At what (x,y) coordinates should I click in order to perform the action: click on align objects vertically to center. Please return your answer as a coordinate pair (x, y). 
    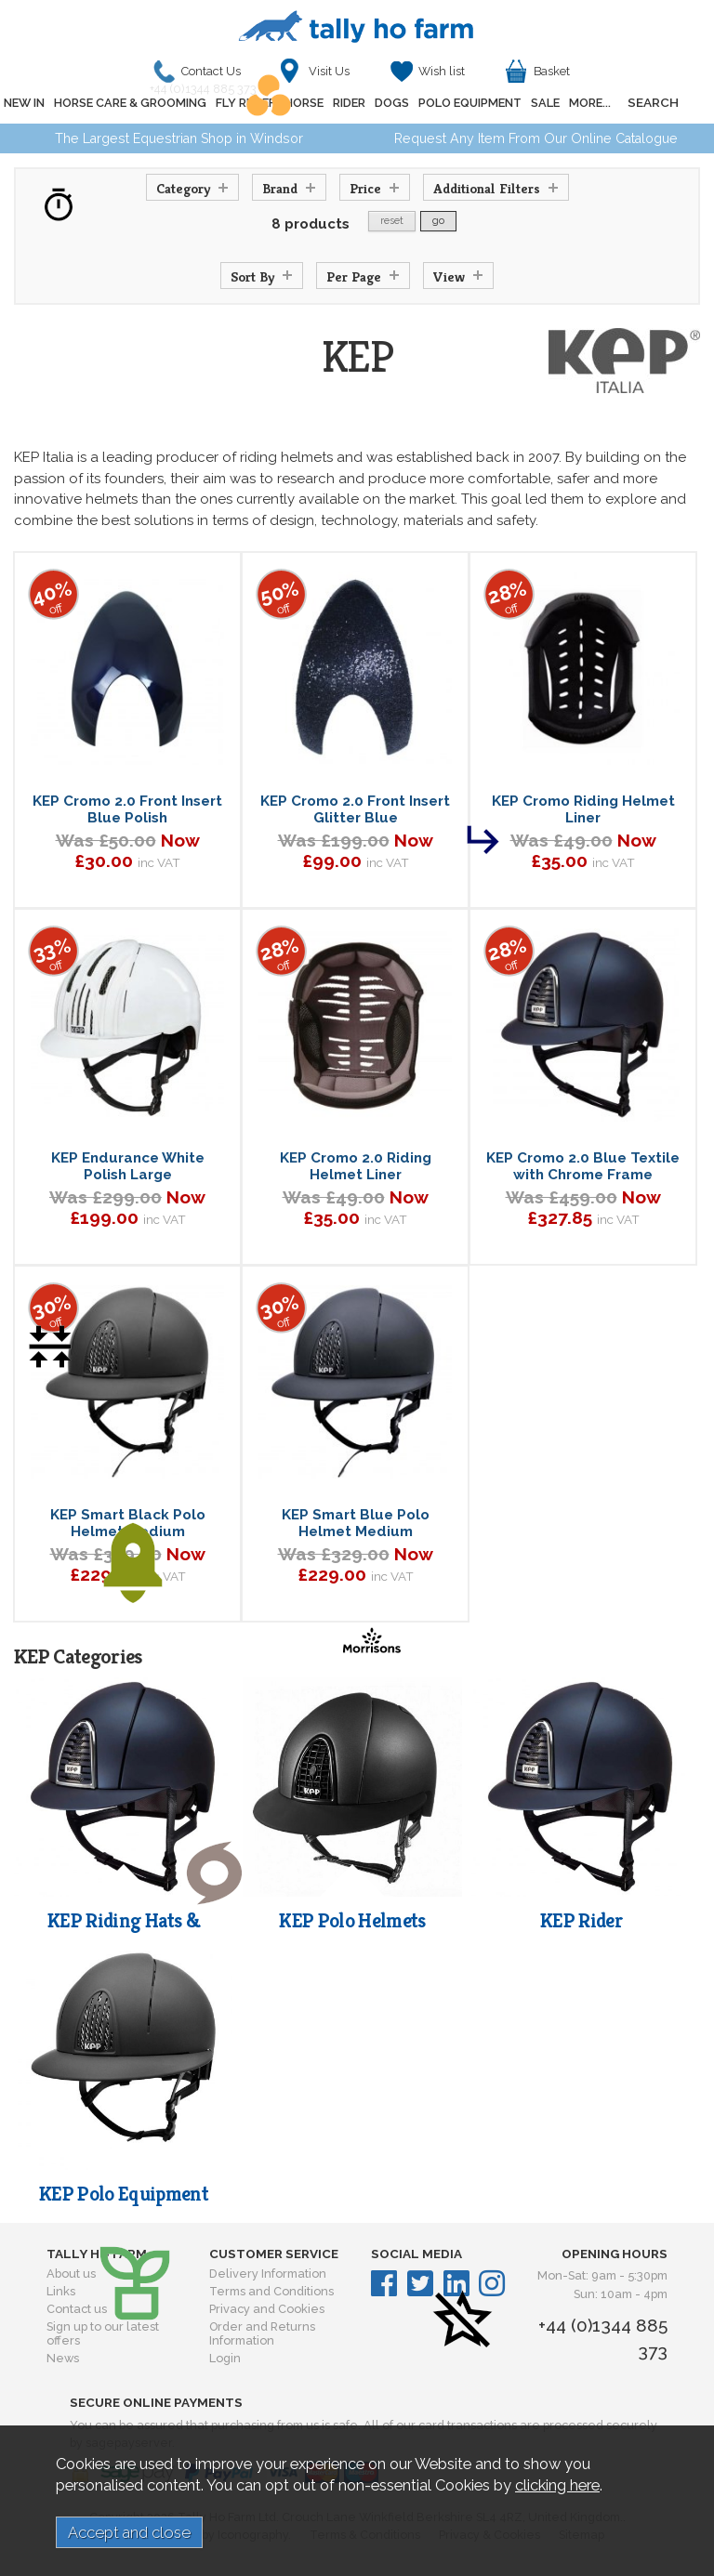
    Looking at the image, I should click on (50, 1347).